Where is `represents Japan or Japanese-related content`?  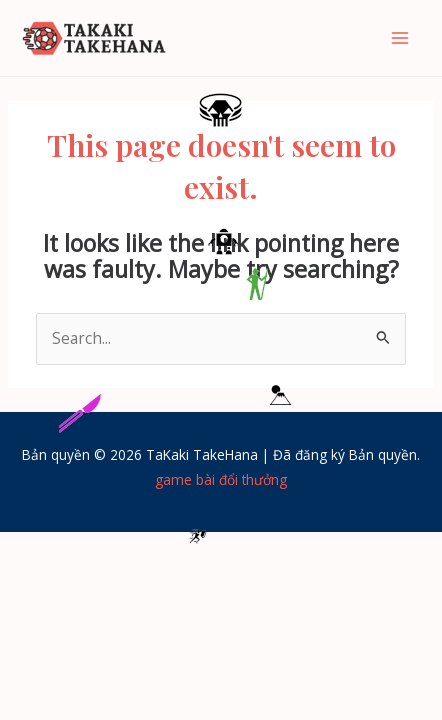
represents Japan or Japanese-related content is located at coordinates (280, 394).